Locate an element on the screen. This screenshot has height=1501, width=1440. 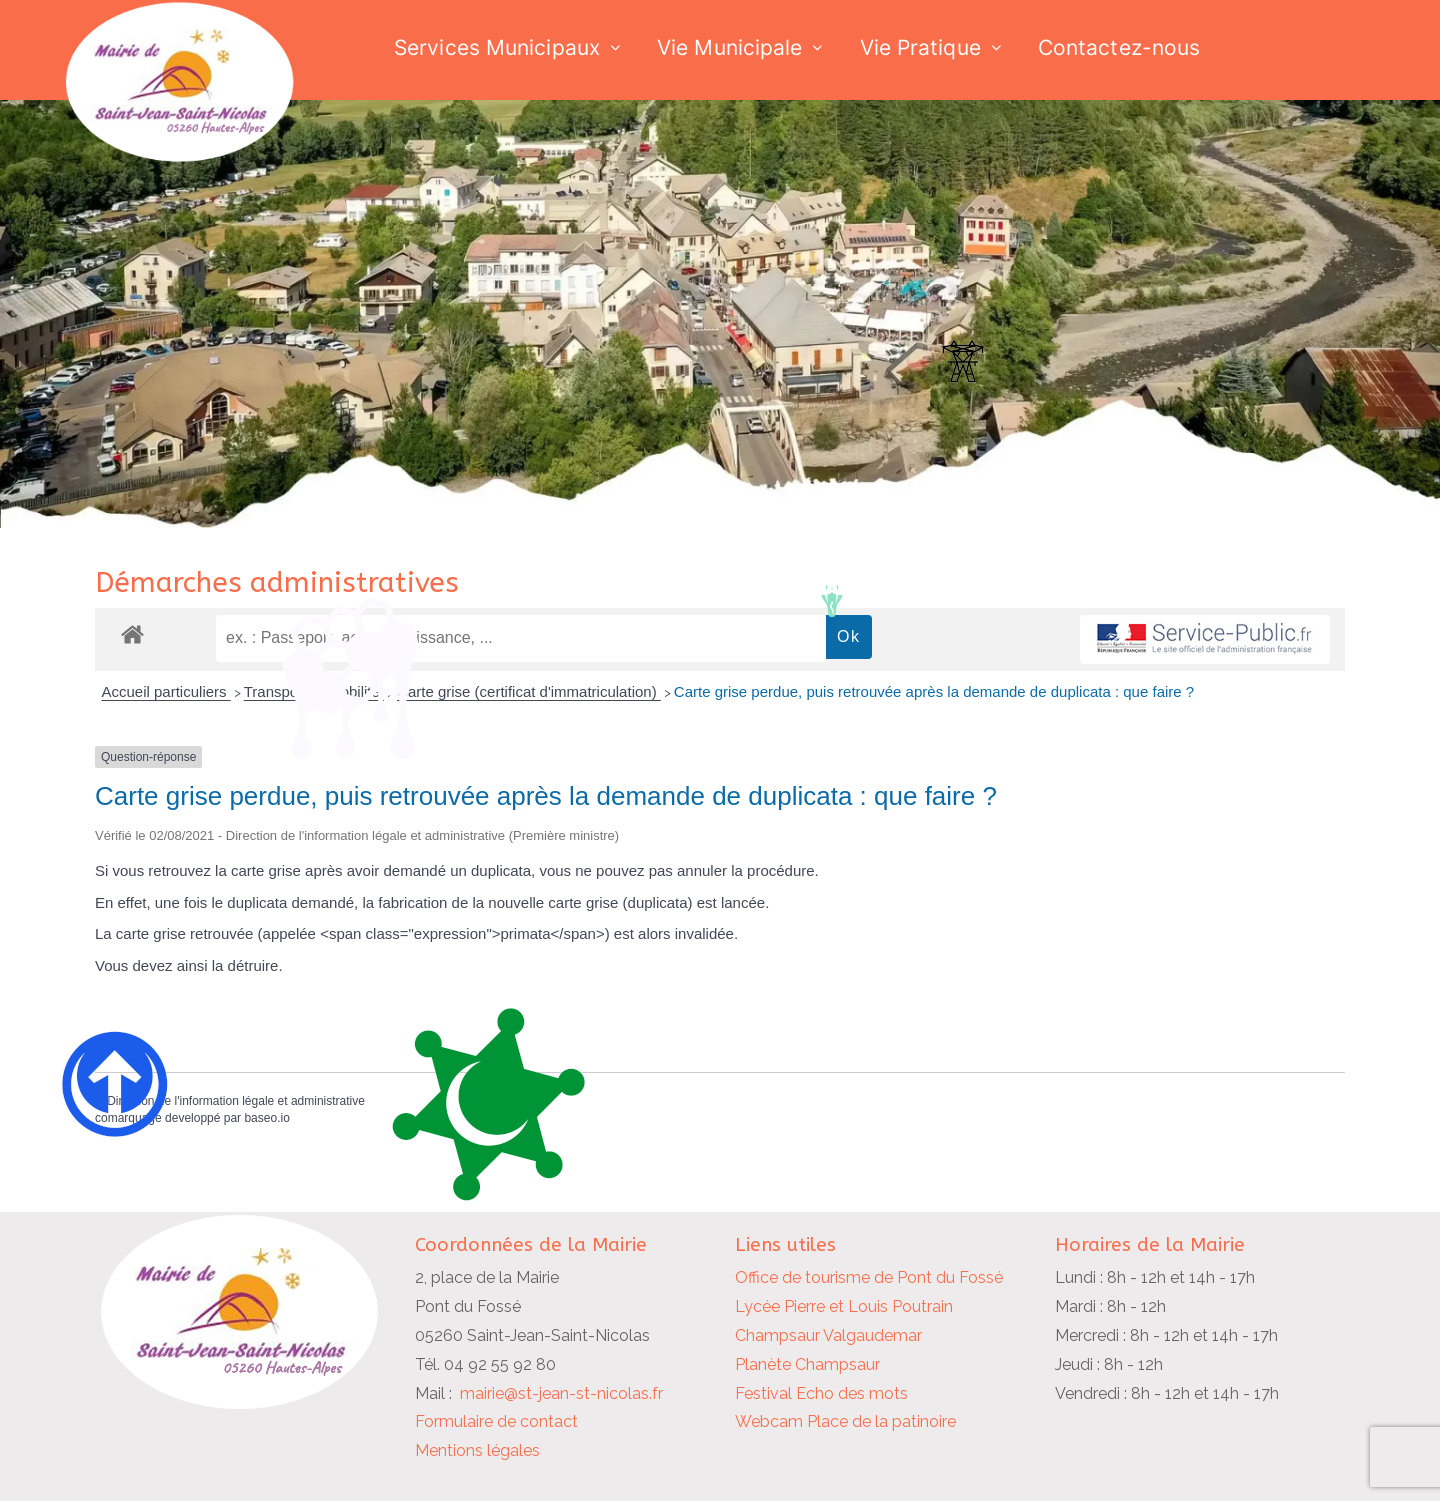
indicates honey or sweetener ingredient is located at coordinates (350, 677).